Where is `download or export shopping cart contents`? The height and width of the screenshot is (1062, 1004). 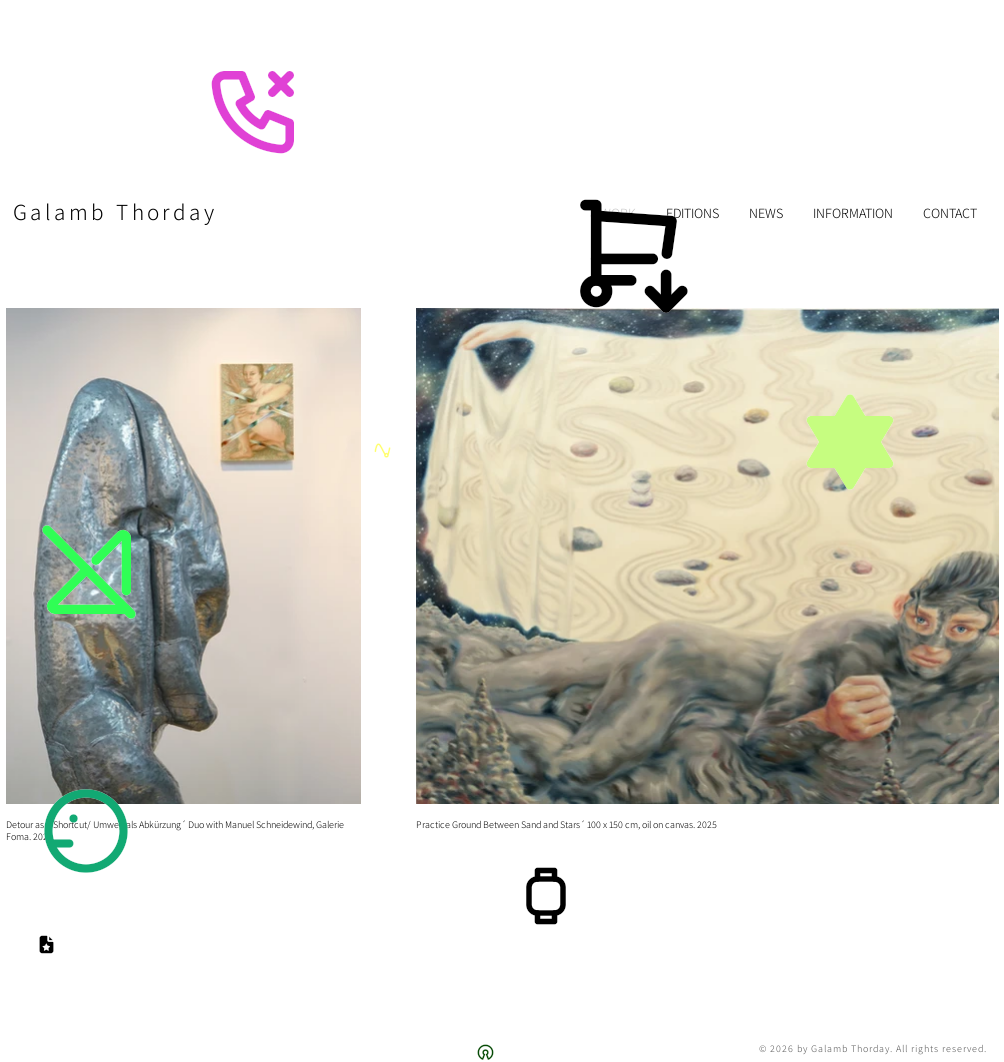
download or export shopping cart contents is located at coordinates (628, 253).